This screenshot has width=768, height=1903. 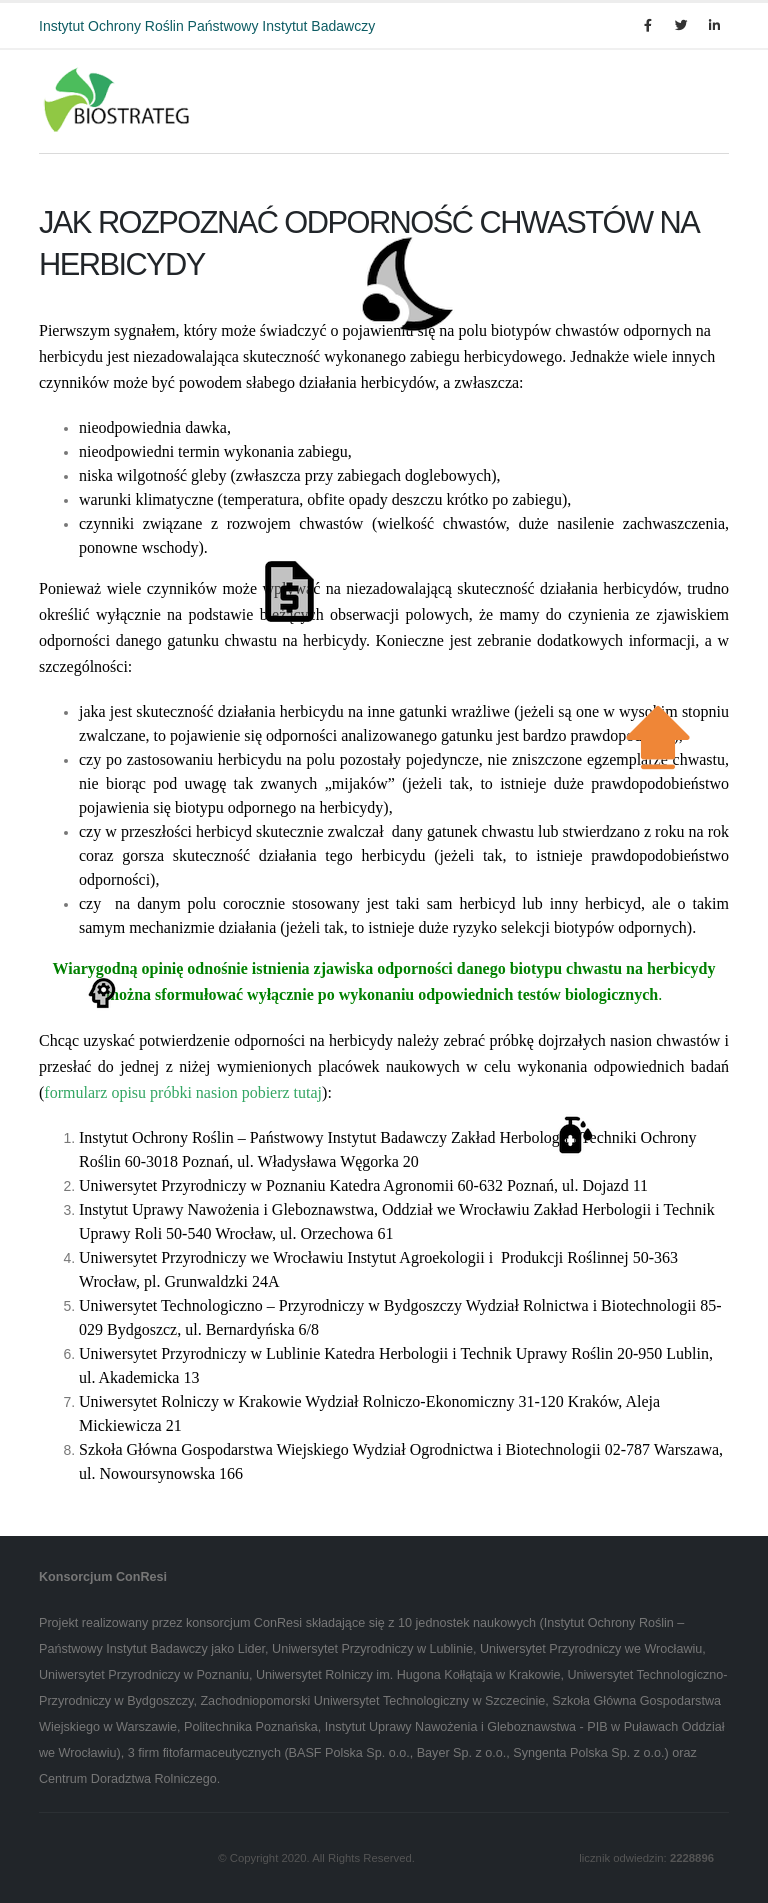 I want to click on toggle dark mode or night theme, so click(x=414, y=284).